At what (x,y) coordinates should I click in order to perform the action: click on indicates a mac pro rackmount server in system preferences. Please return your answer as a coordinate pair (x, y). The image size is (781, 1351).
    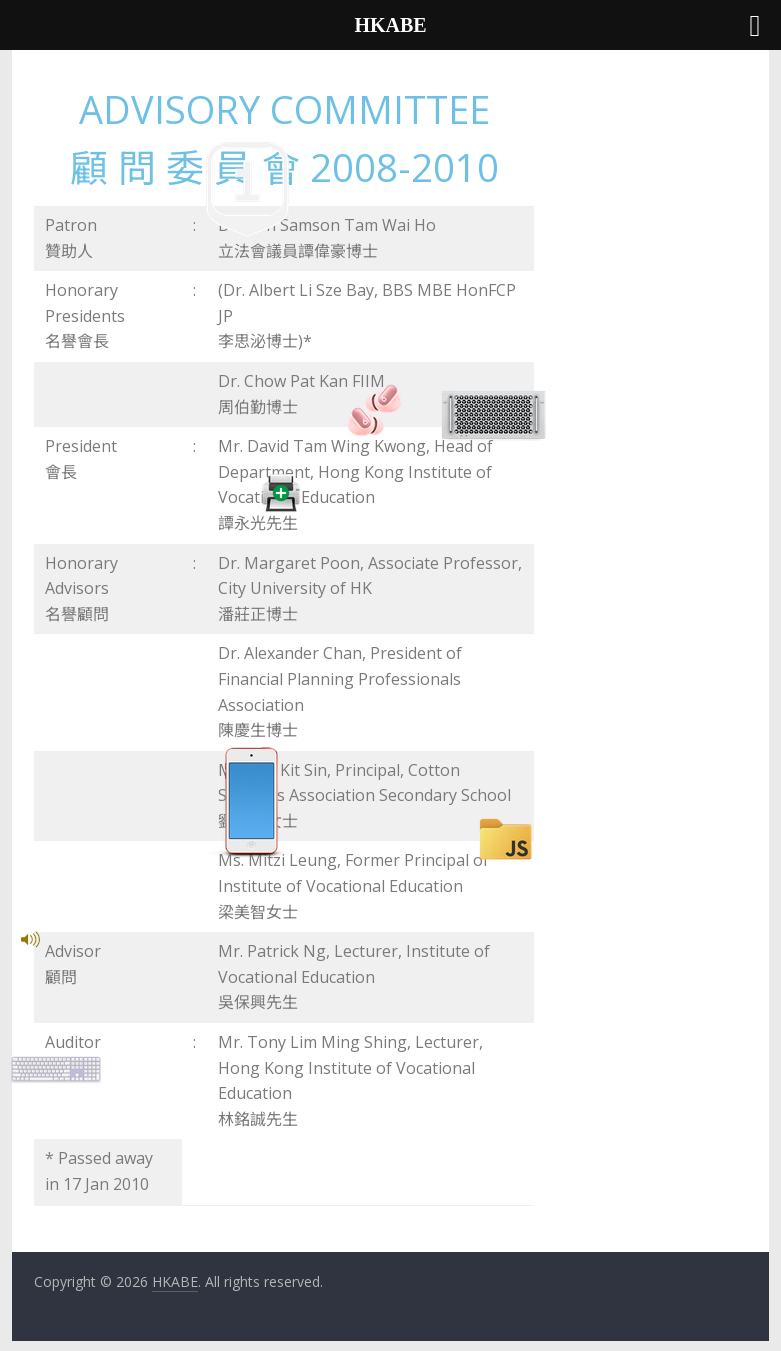
    Looking at the image, I should click on (493, 414).